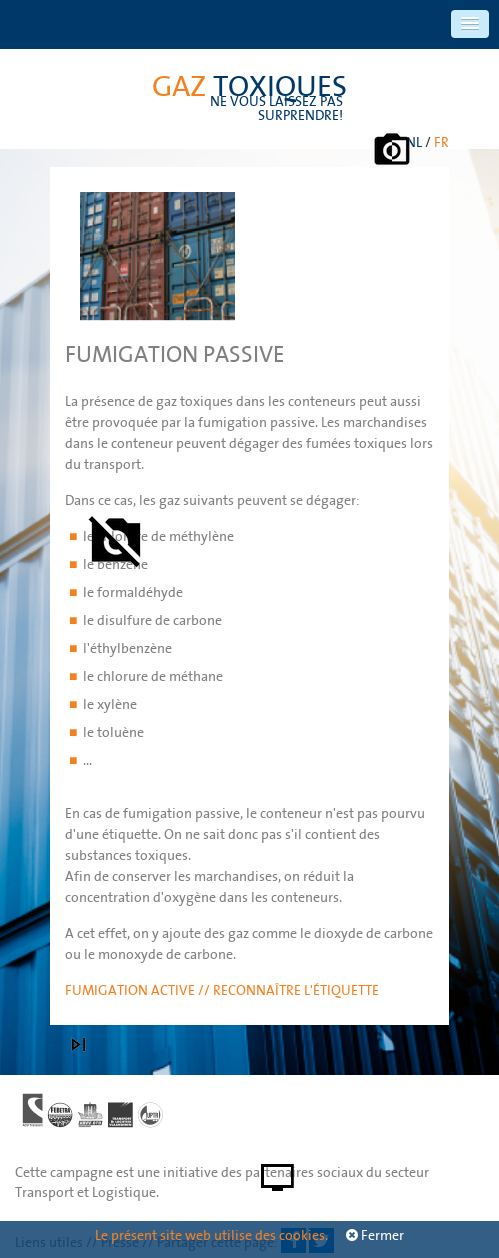 Image resolution: width=499 pixels, height=1258 pixels. What do you see at coordinates (116, 540) in the screenshot?
I see `photography not allowed in this area` at bounding box center [116, 540].